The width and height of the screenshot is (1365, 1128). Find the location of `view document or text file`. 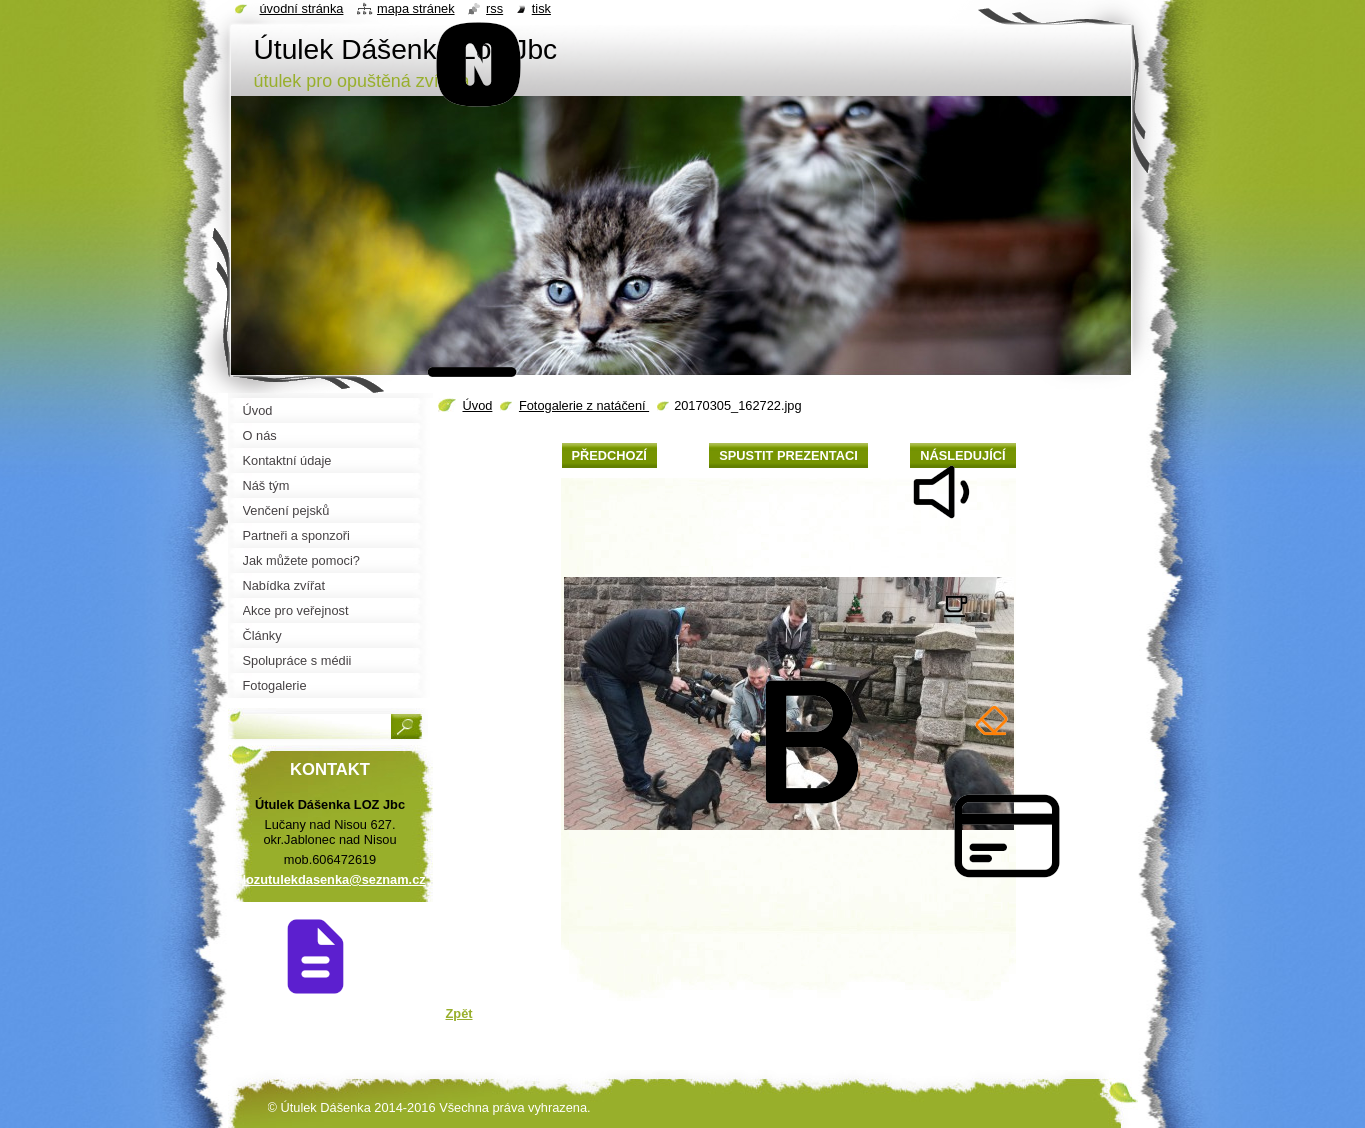

view document or text file is located at coordinates (315, 956).